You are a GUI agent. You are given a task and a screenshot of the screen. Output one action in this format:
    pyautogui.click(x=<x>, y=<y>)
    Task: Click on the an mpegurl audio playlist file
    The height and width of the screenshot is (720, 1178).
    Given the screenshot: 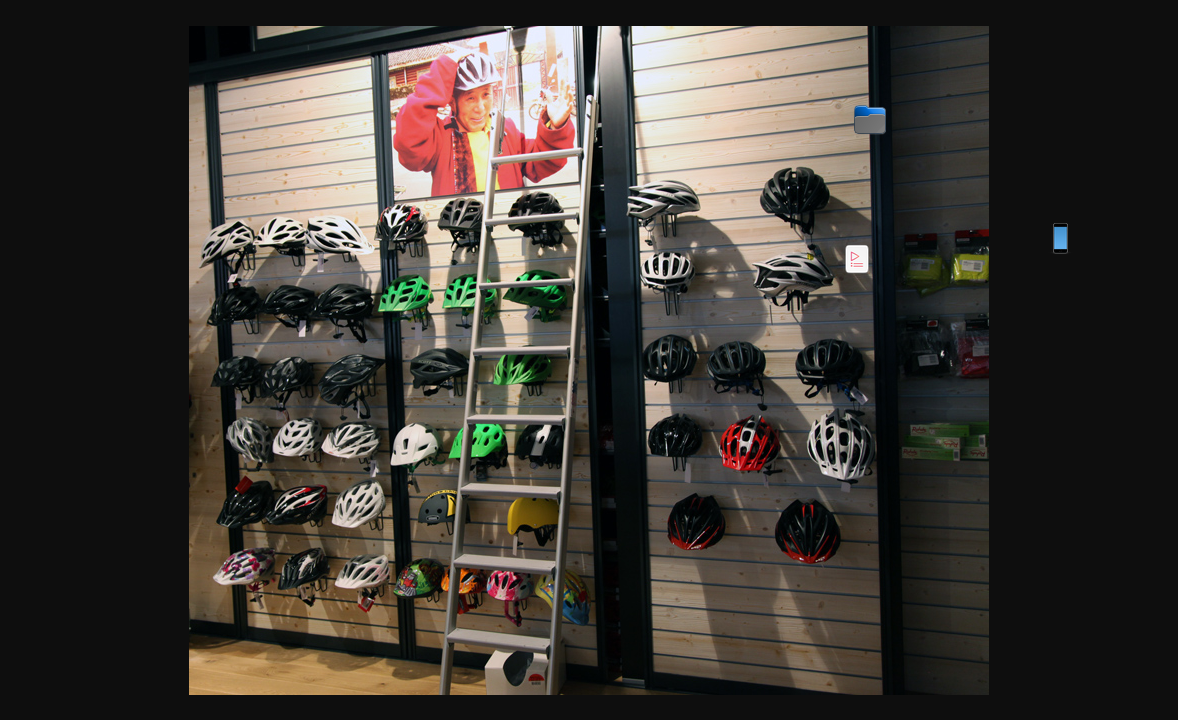 What is the action you would take?
    pyautogui.click(x=857, y=259)
    